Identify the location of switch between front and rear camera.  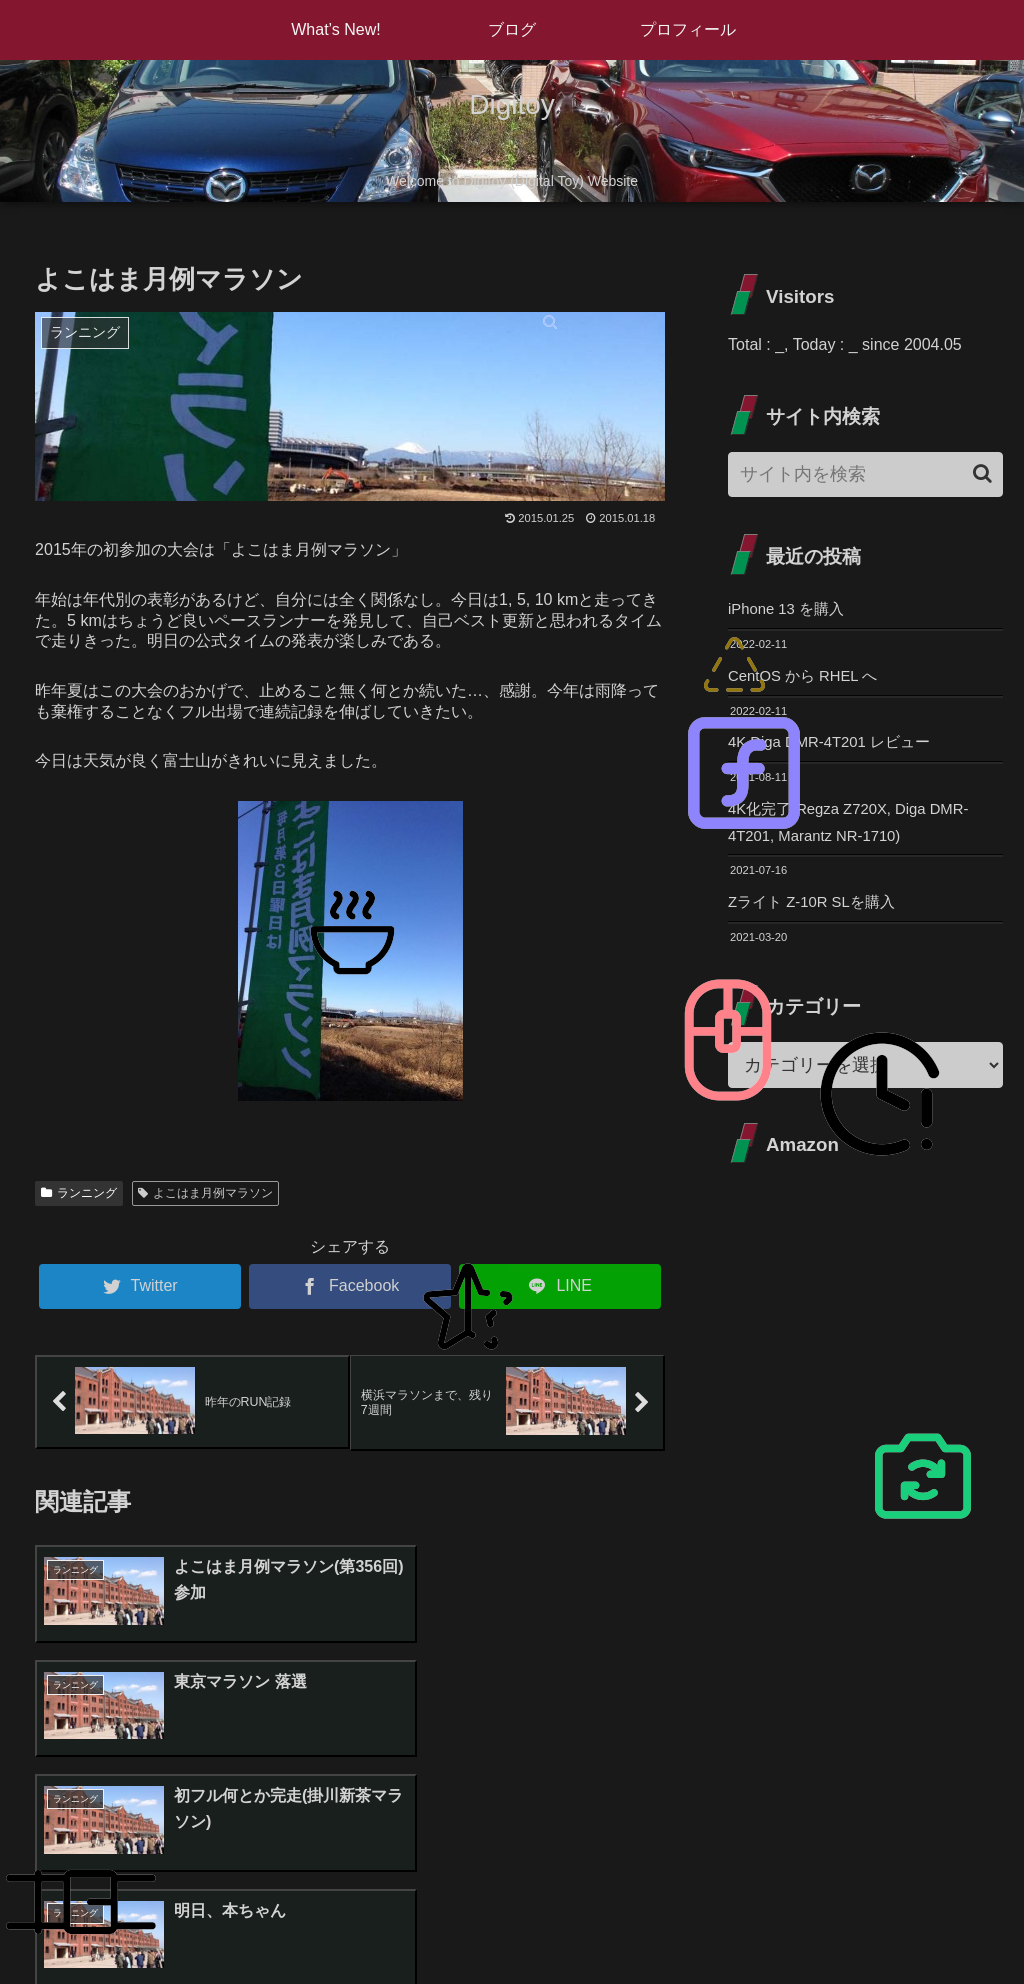
(923, 1478).